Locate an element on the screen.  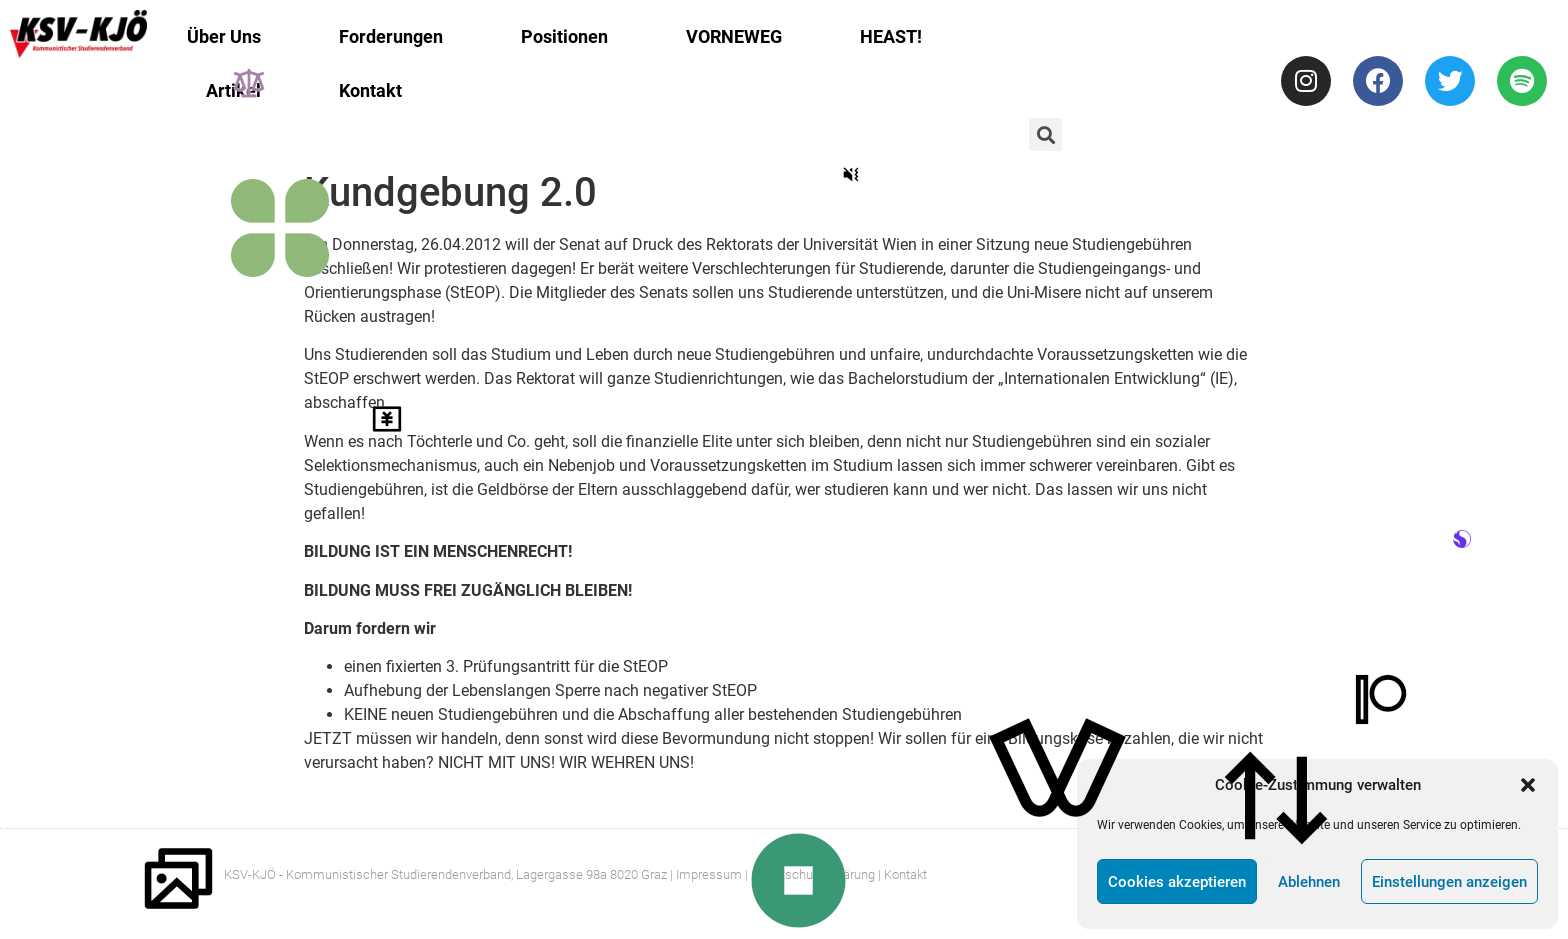
mute sound and enable vibrate mode is located at coordinates (851, 174).